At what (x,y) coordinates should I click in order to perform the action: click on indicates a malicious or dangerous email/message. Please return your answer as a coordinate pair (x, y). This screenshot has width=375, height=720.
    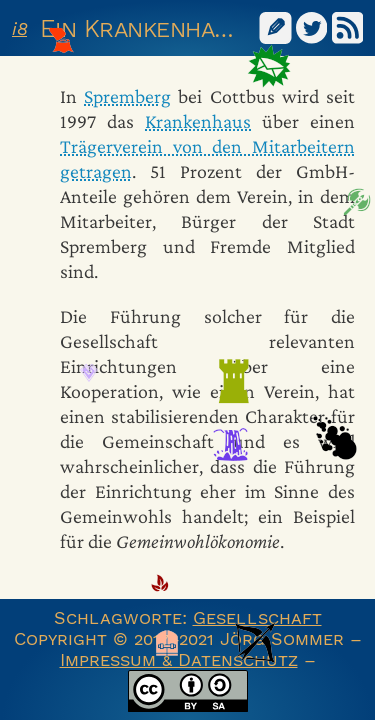
    Looking at the image, I should click on (269, 66).